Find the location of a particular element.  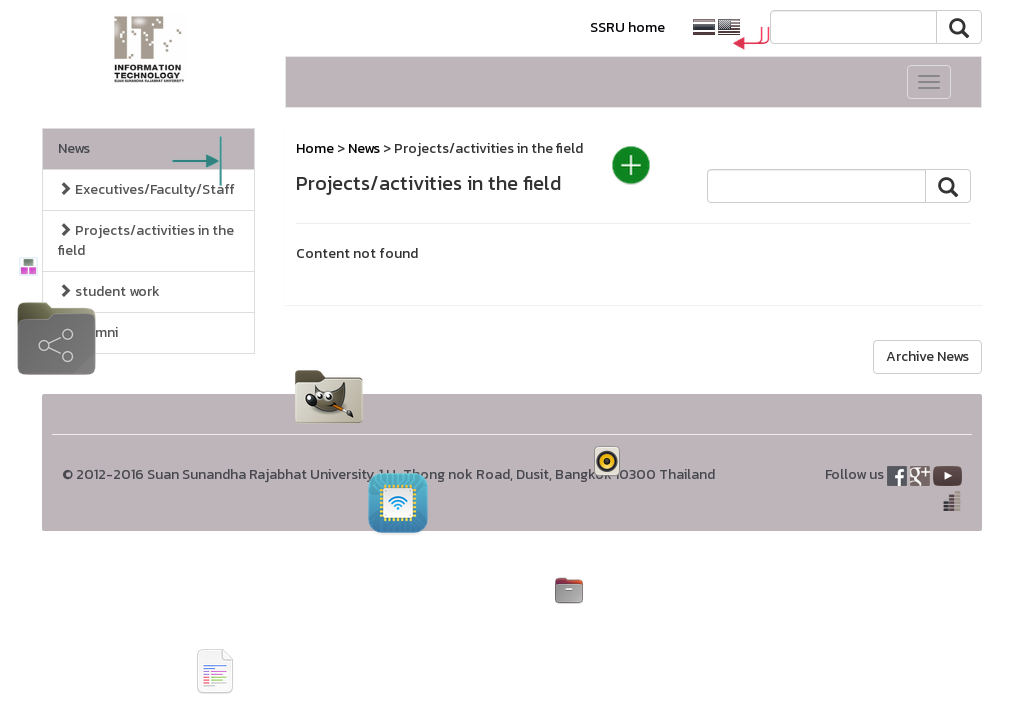

access your public shared folder is located at coordinates (56, 338).